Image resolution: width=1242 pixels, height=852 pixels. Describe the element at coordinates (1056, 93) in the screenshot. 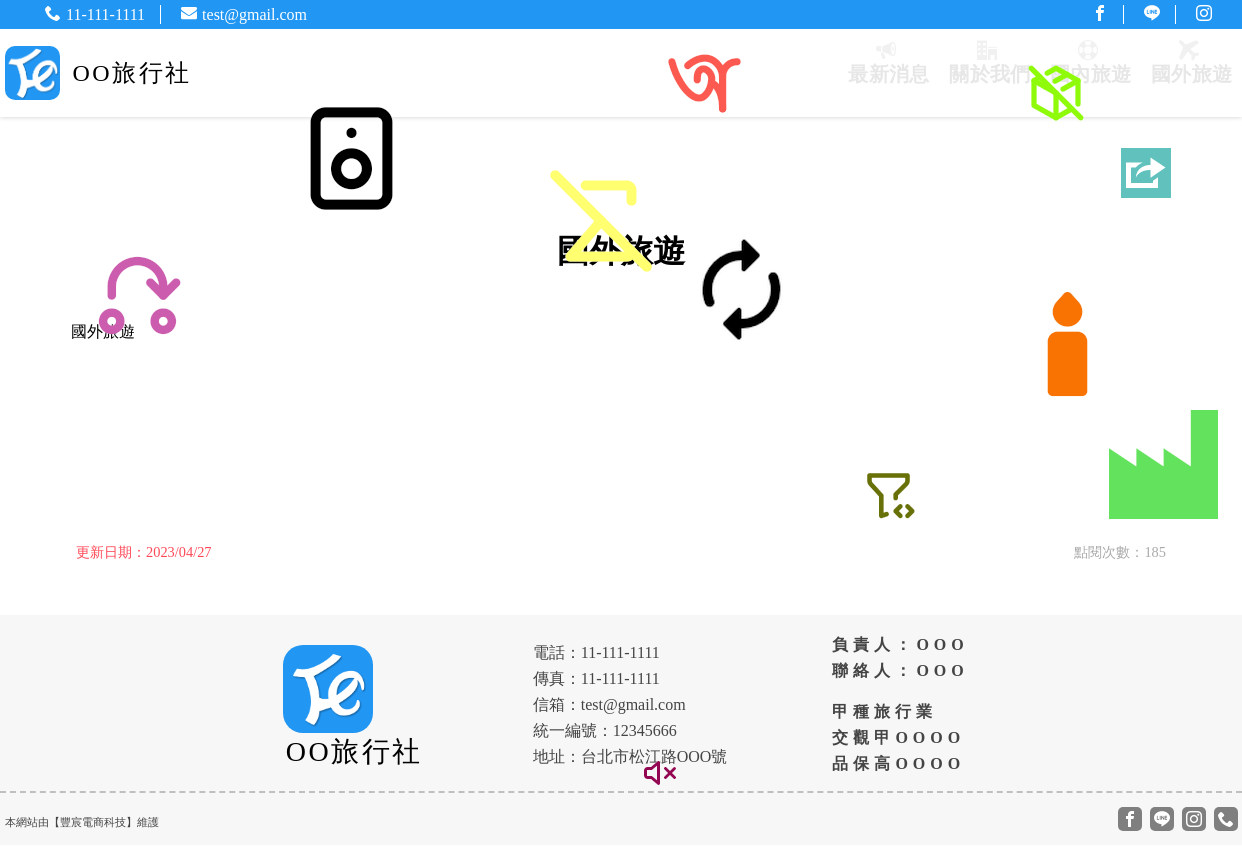

I see `item is unavailable or out of stock` at that location.